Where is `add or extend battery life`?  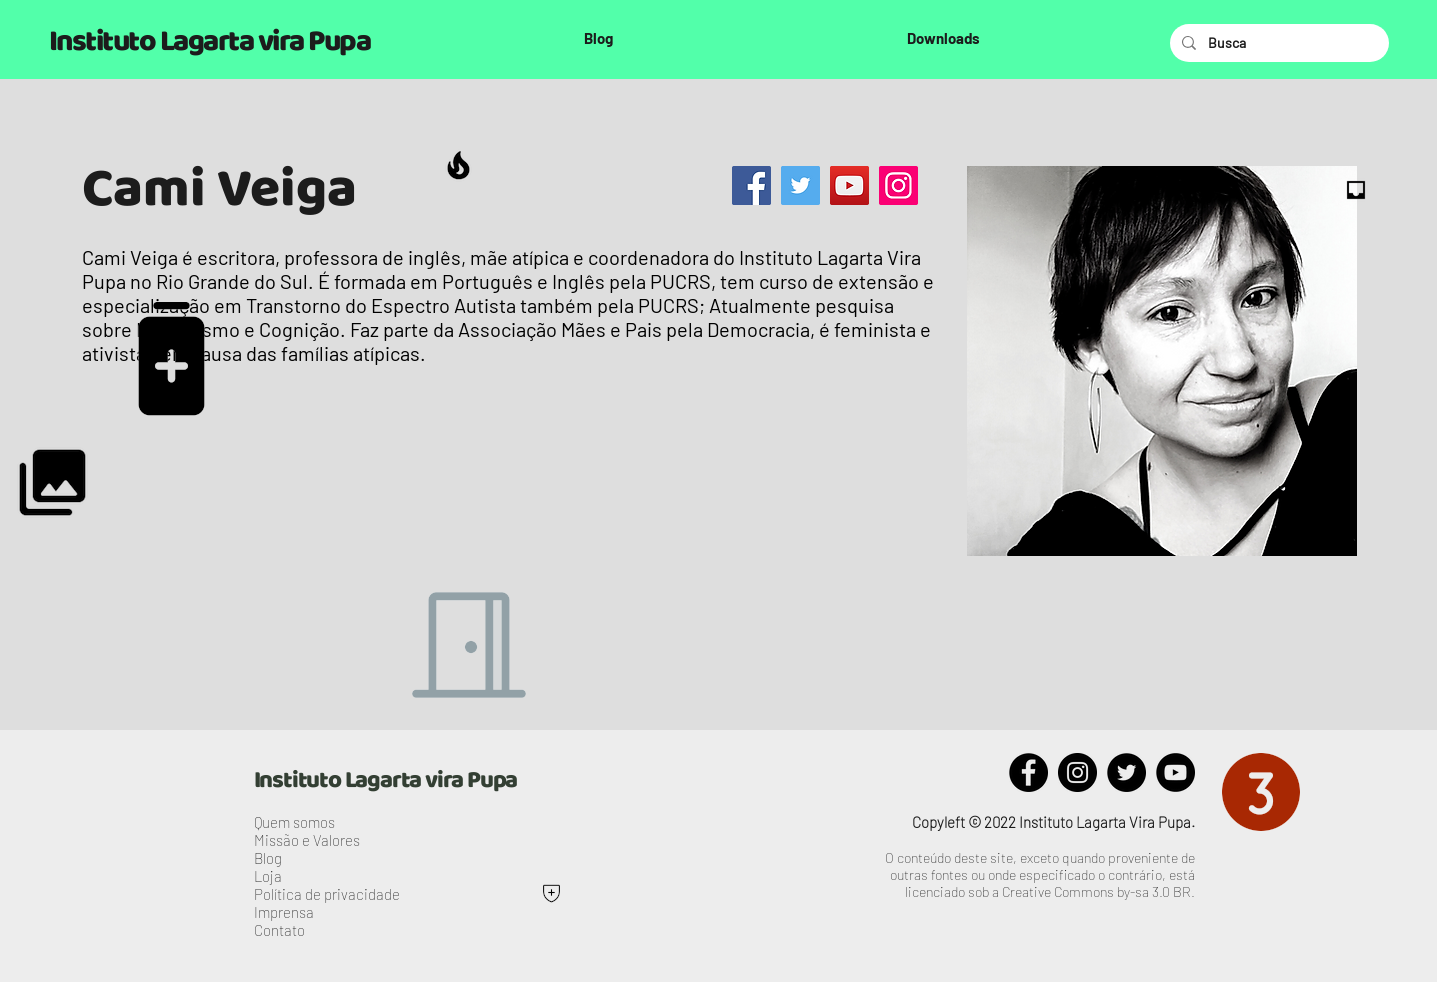 add or extend battery life is located at coordinates (171, 360).